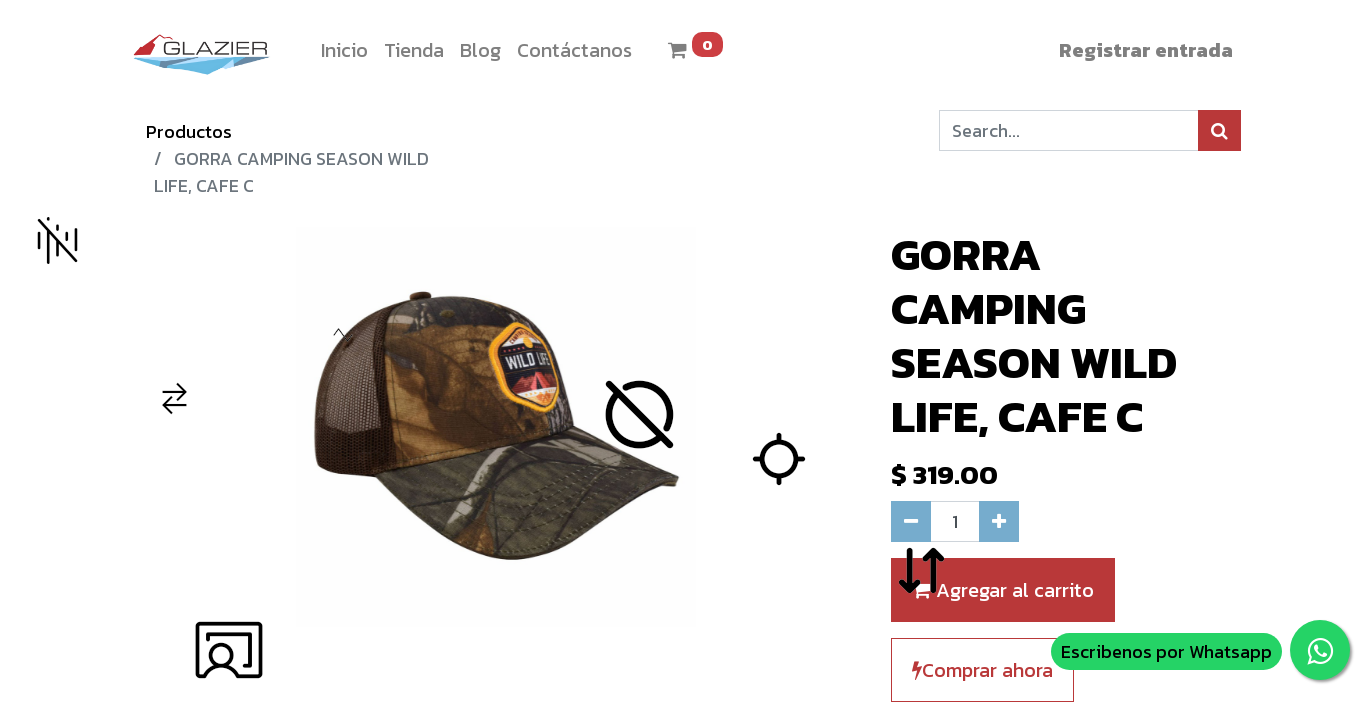 Image resolution: width=1372 pixels, height=720 pixels. Describe the element at coordinates (921, 570) in the screenshot. I see `sort items in ascending or descending order` at that location.